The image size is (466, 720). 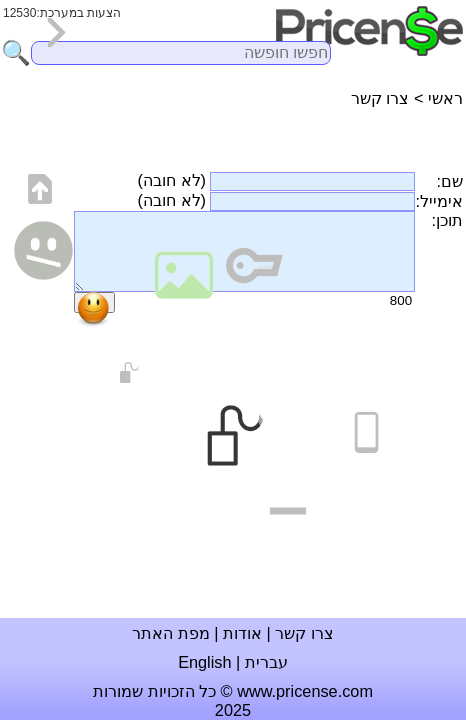 What do you see at coordinates (57, 32) in the screenshot?
I see `go to next item or page` at bounding box center [57, 32].